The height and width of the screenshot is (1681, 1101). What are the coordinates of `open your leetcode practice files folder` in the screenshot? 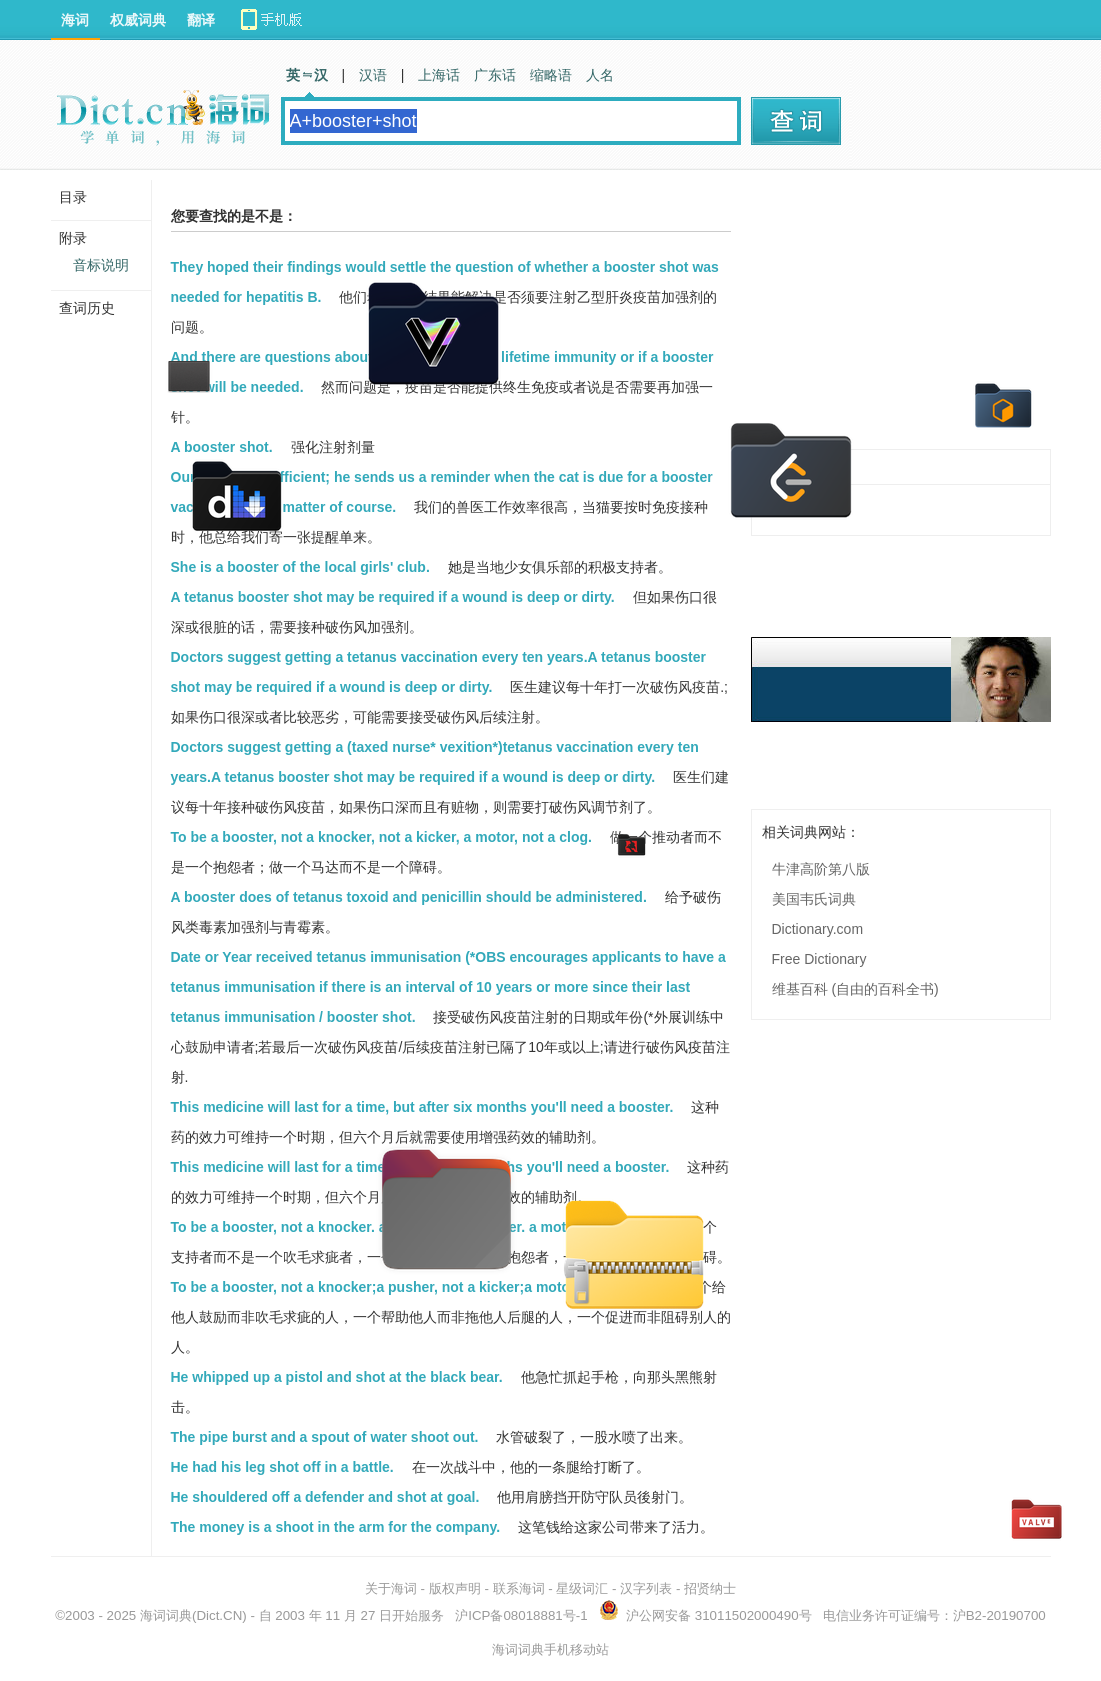 It's located at (790, 473).